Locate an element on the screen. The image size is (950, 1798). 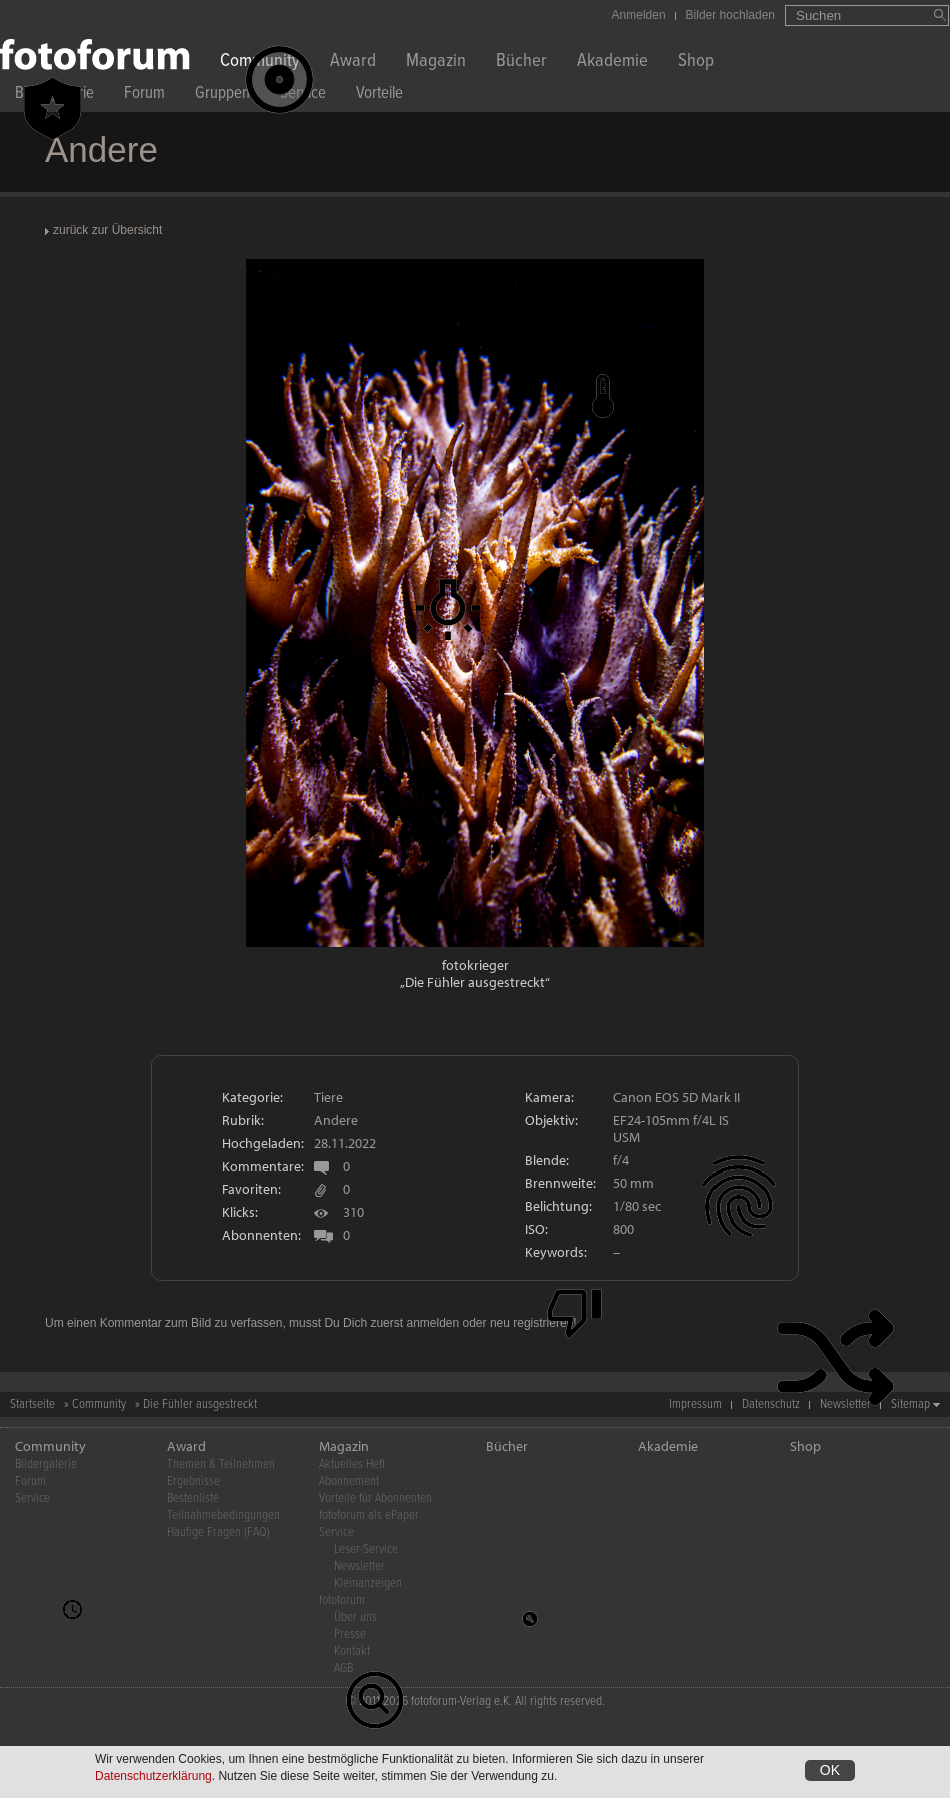
browse music albums is located at coordinates (279, 79).